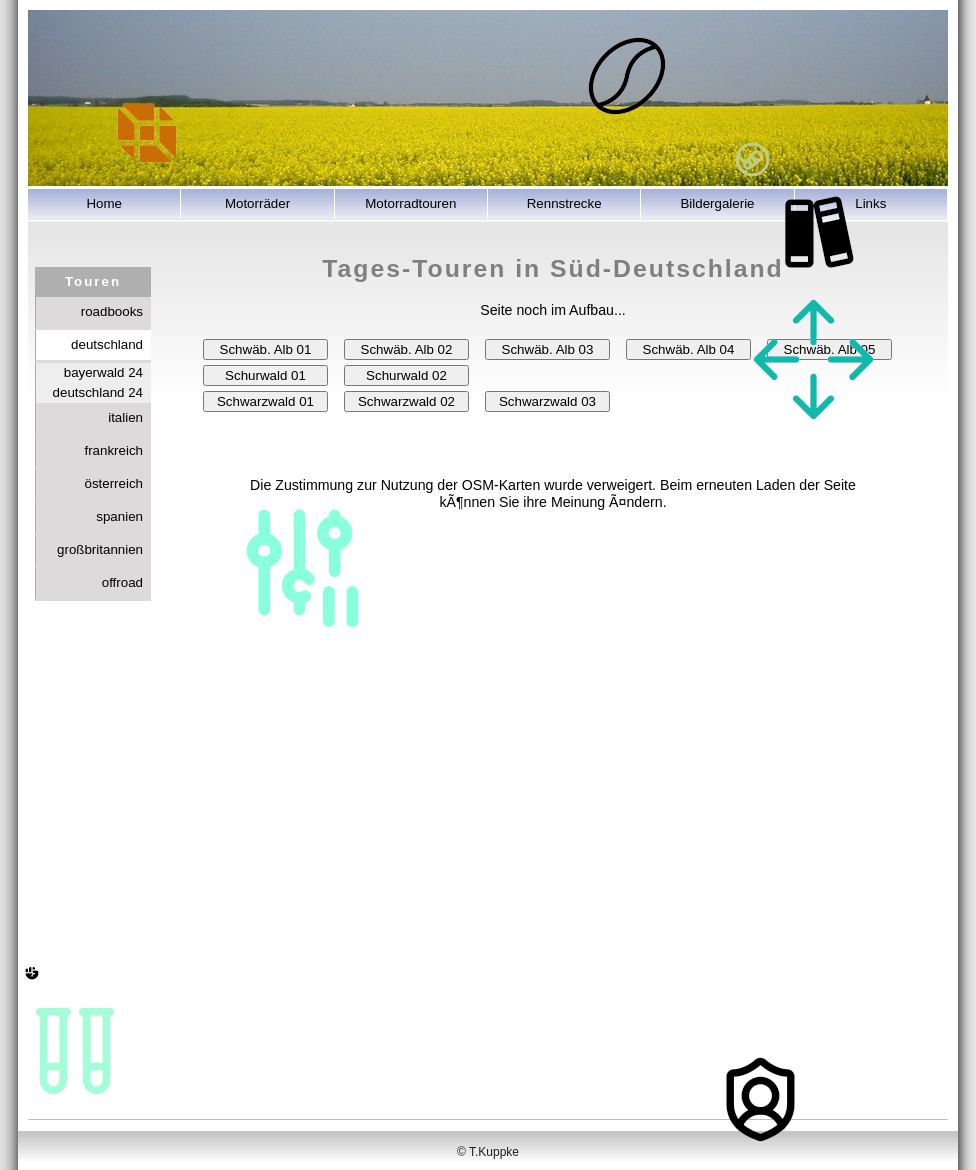 The image size is (976, 1170). I want to click on pause automatic adjustments or settings sync, so click(299, 562).